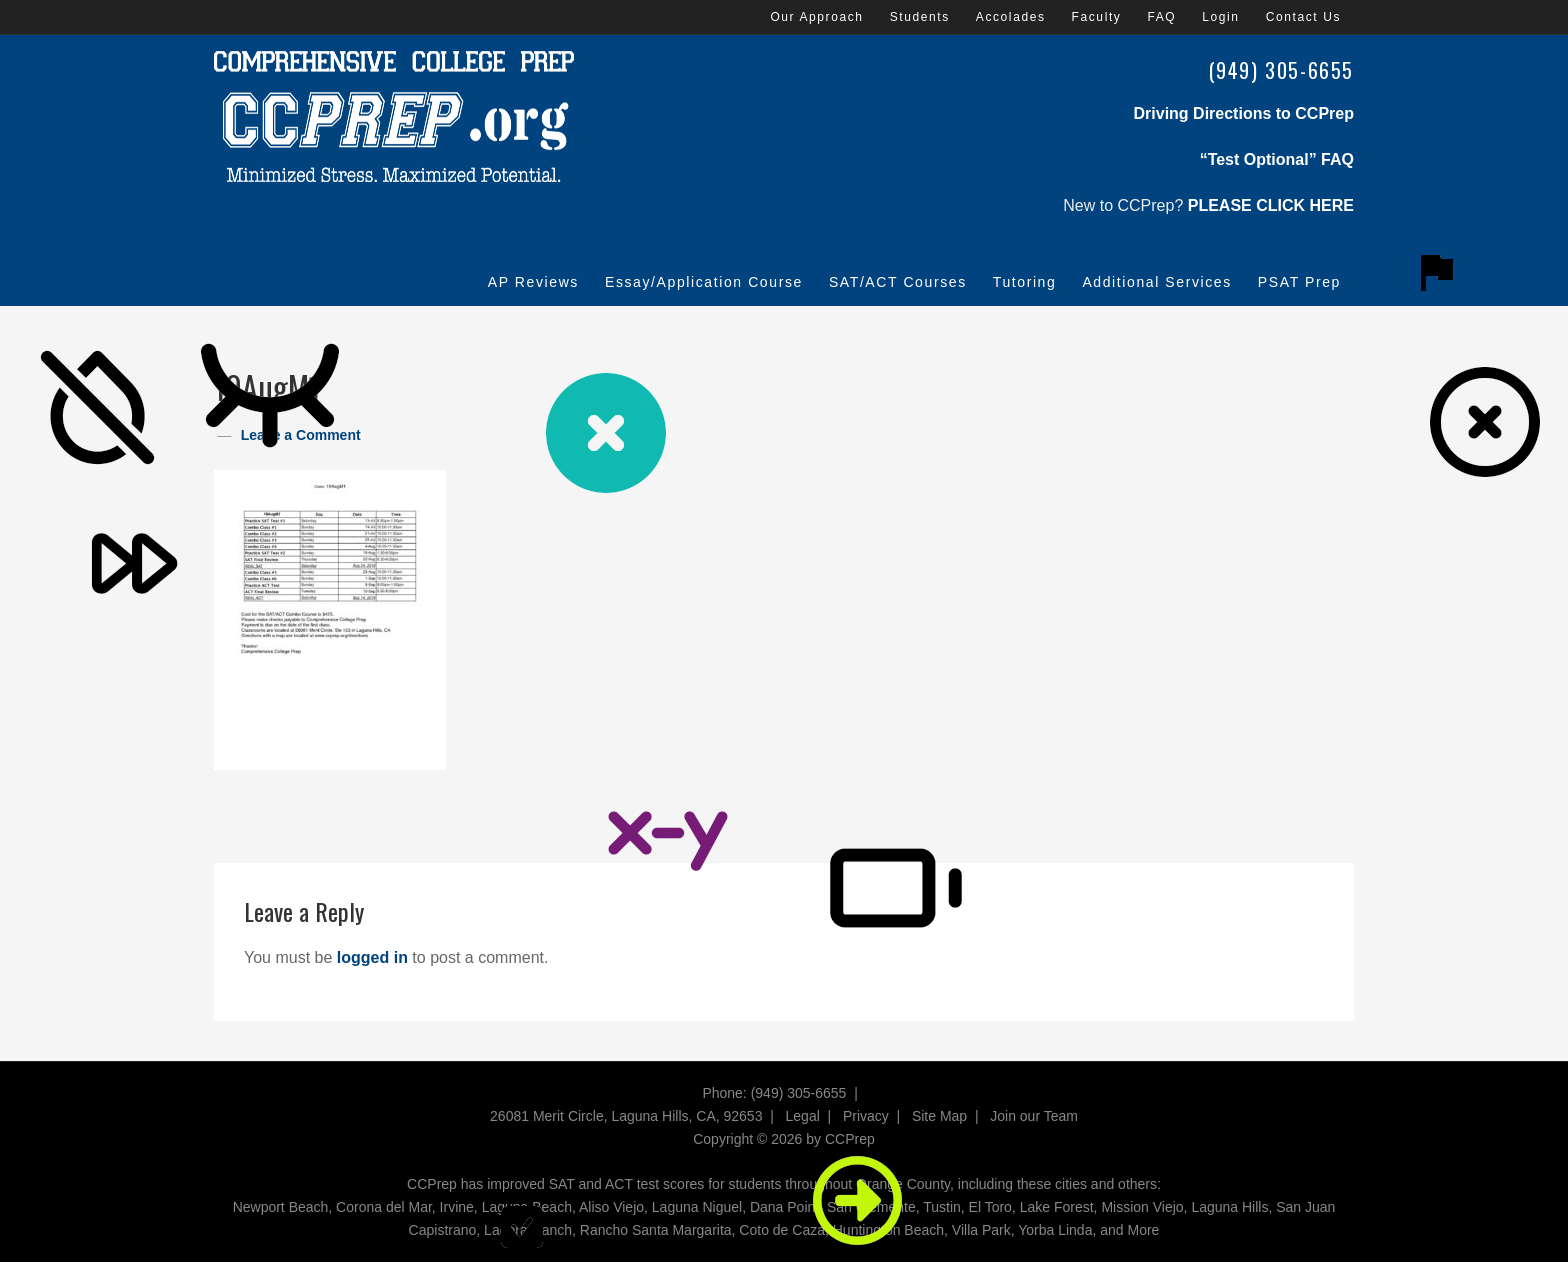  I want to click on hide password or sensitive content, so click(270, 386).